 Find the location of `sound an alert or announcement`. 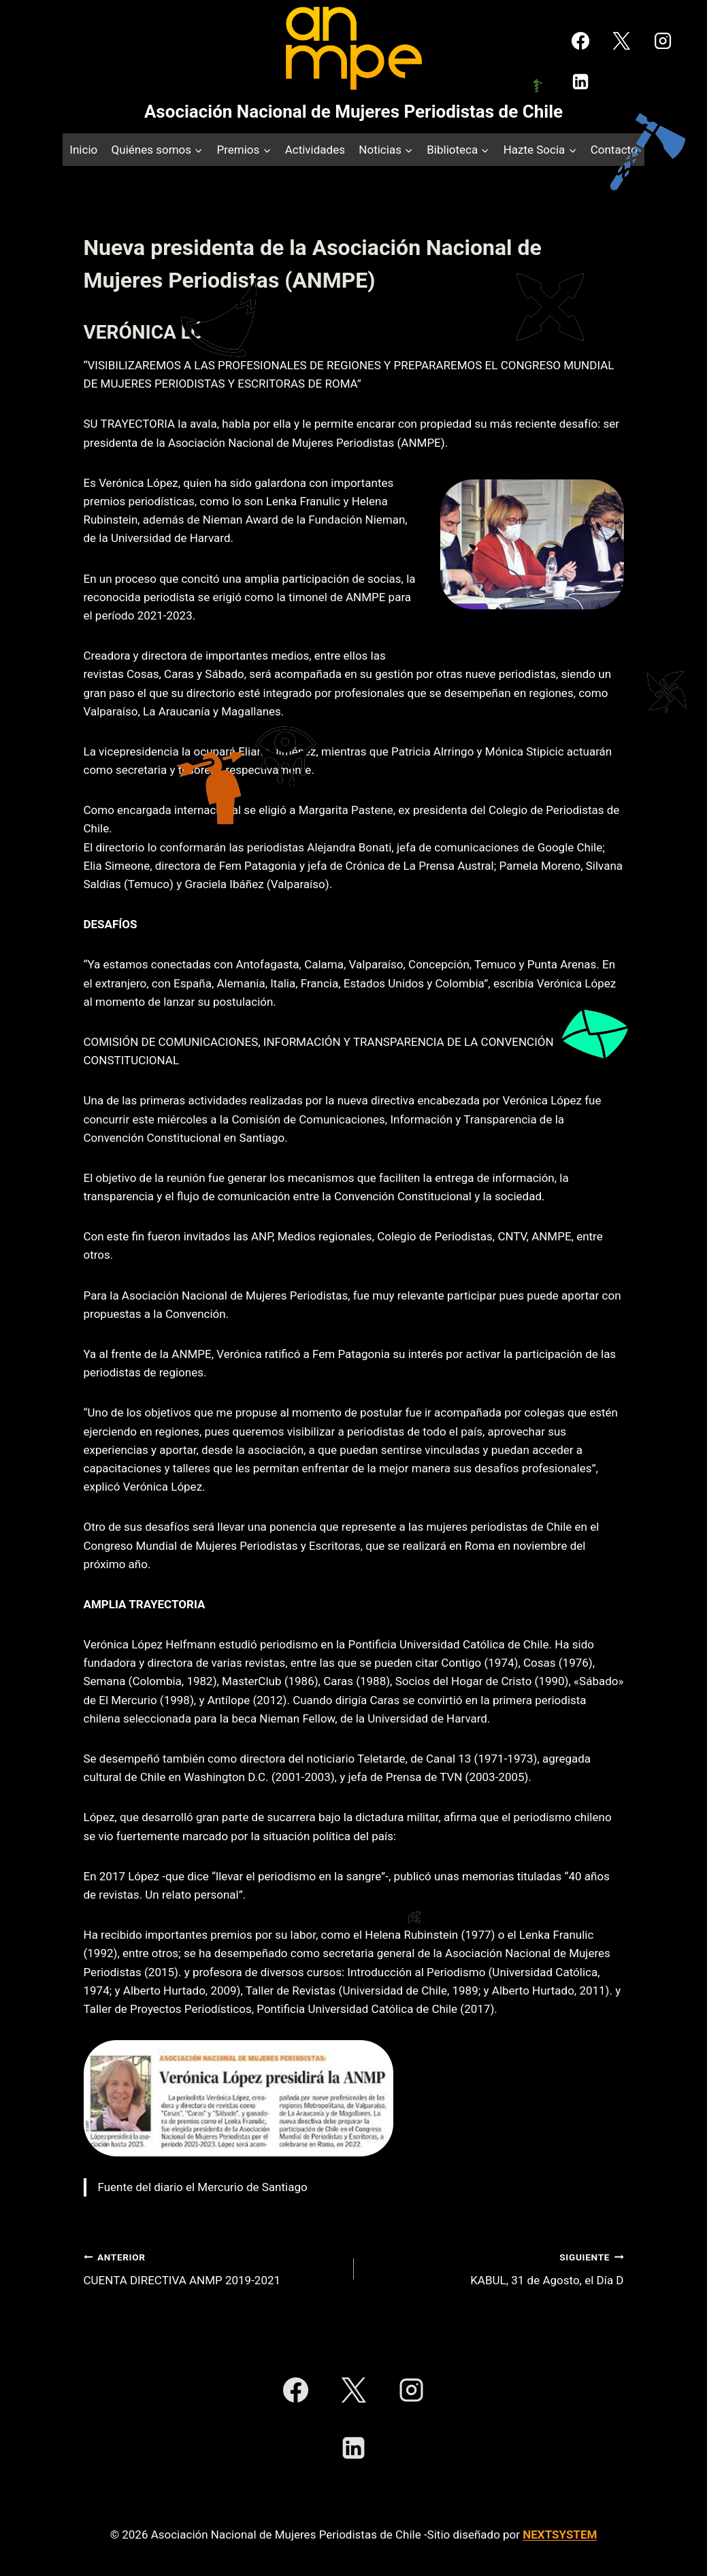

sound an alert or announcement is located at coordinates (220, 316).